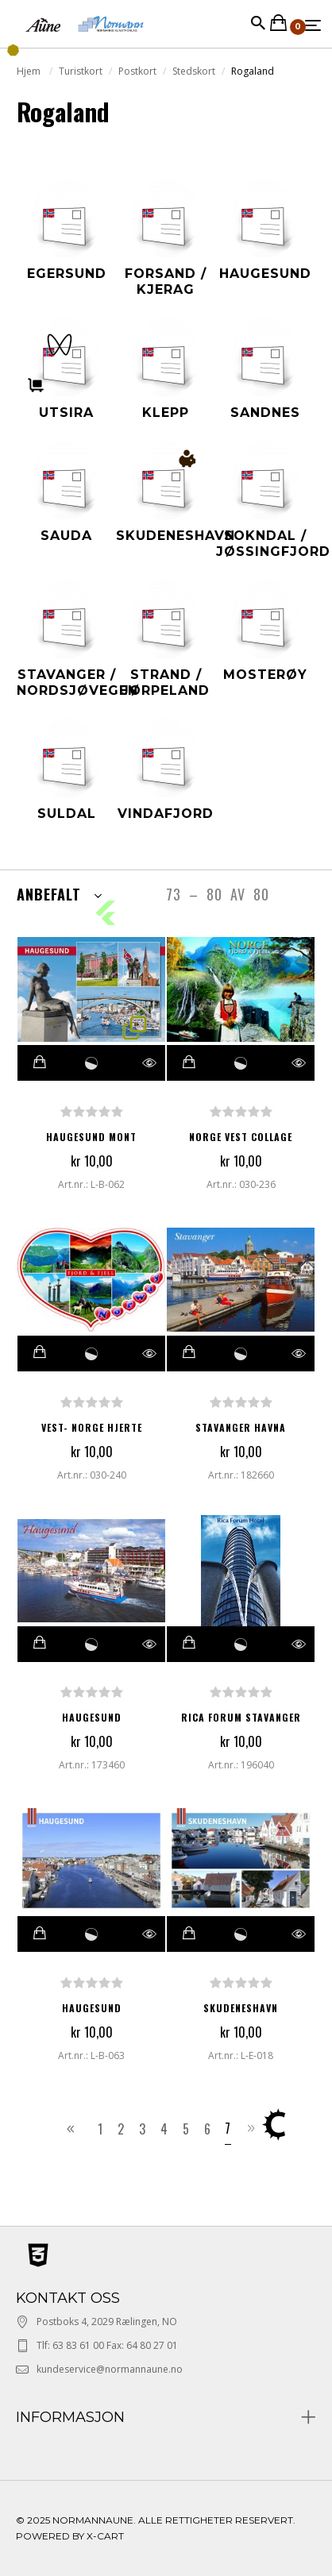  Describe the element at coordinates (36, 385) in the screenshot. I see `view items ready for shipping` at that location.